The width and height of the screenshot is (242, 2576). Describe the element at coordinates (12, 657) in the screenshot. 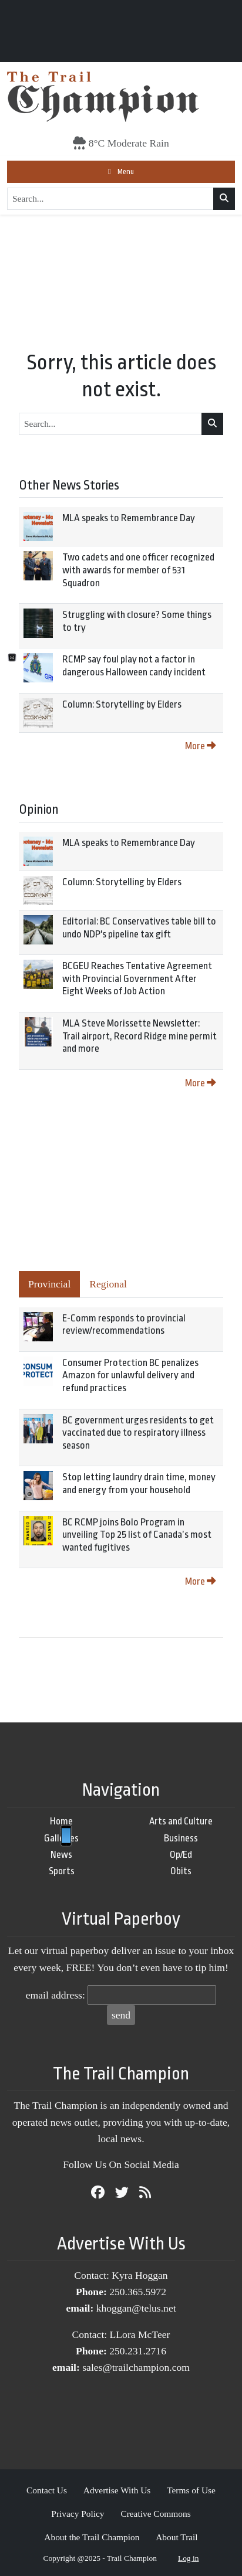

I see `open MeetingBar app for calendar and meeting management` at that location.